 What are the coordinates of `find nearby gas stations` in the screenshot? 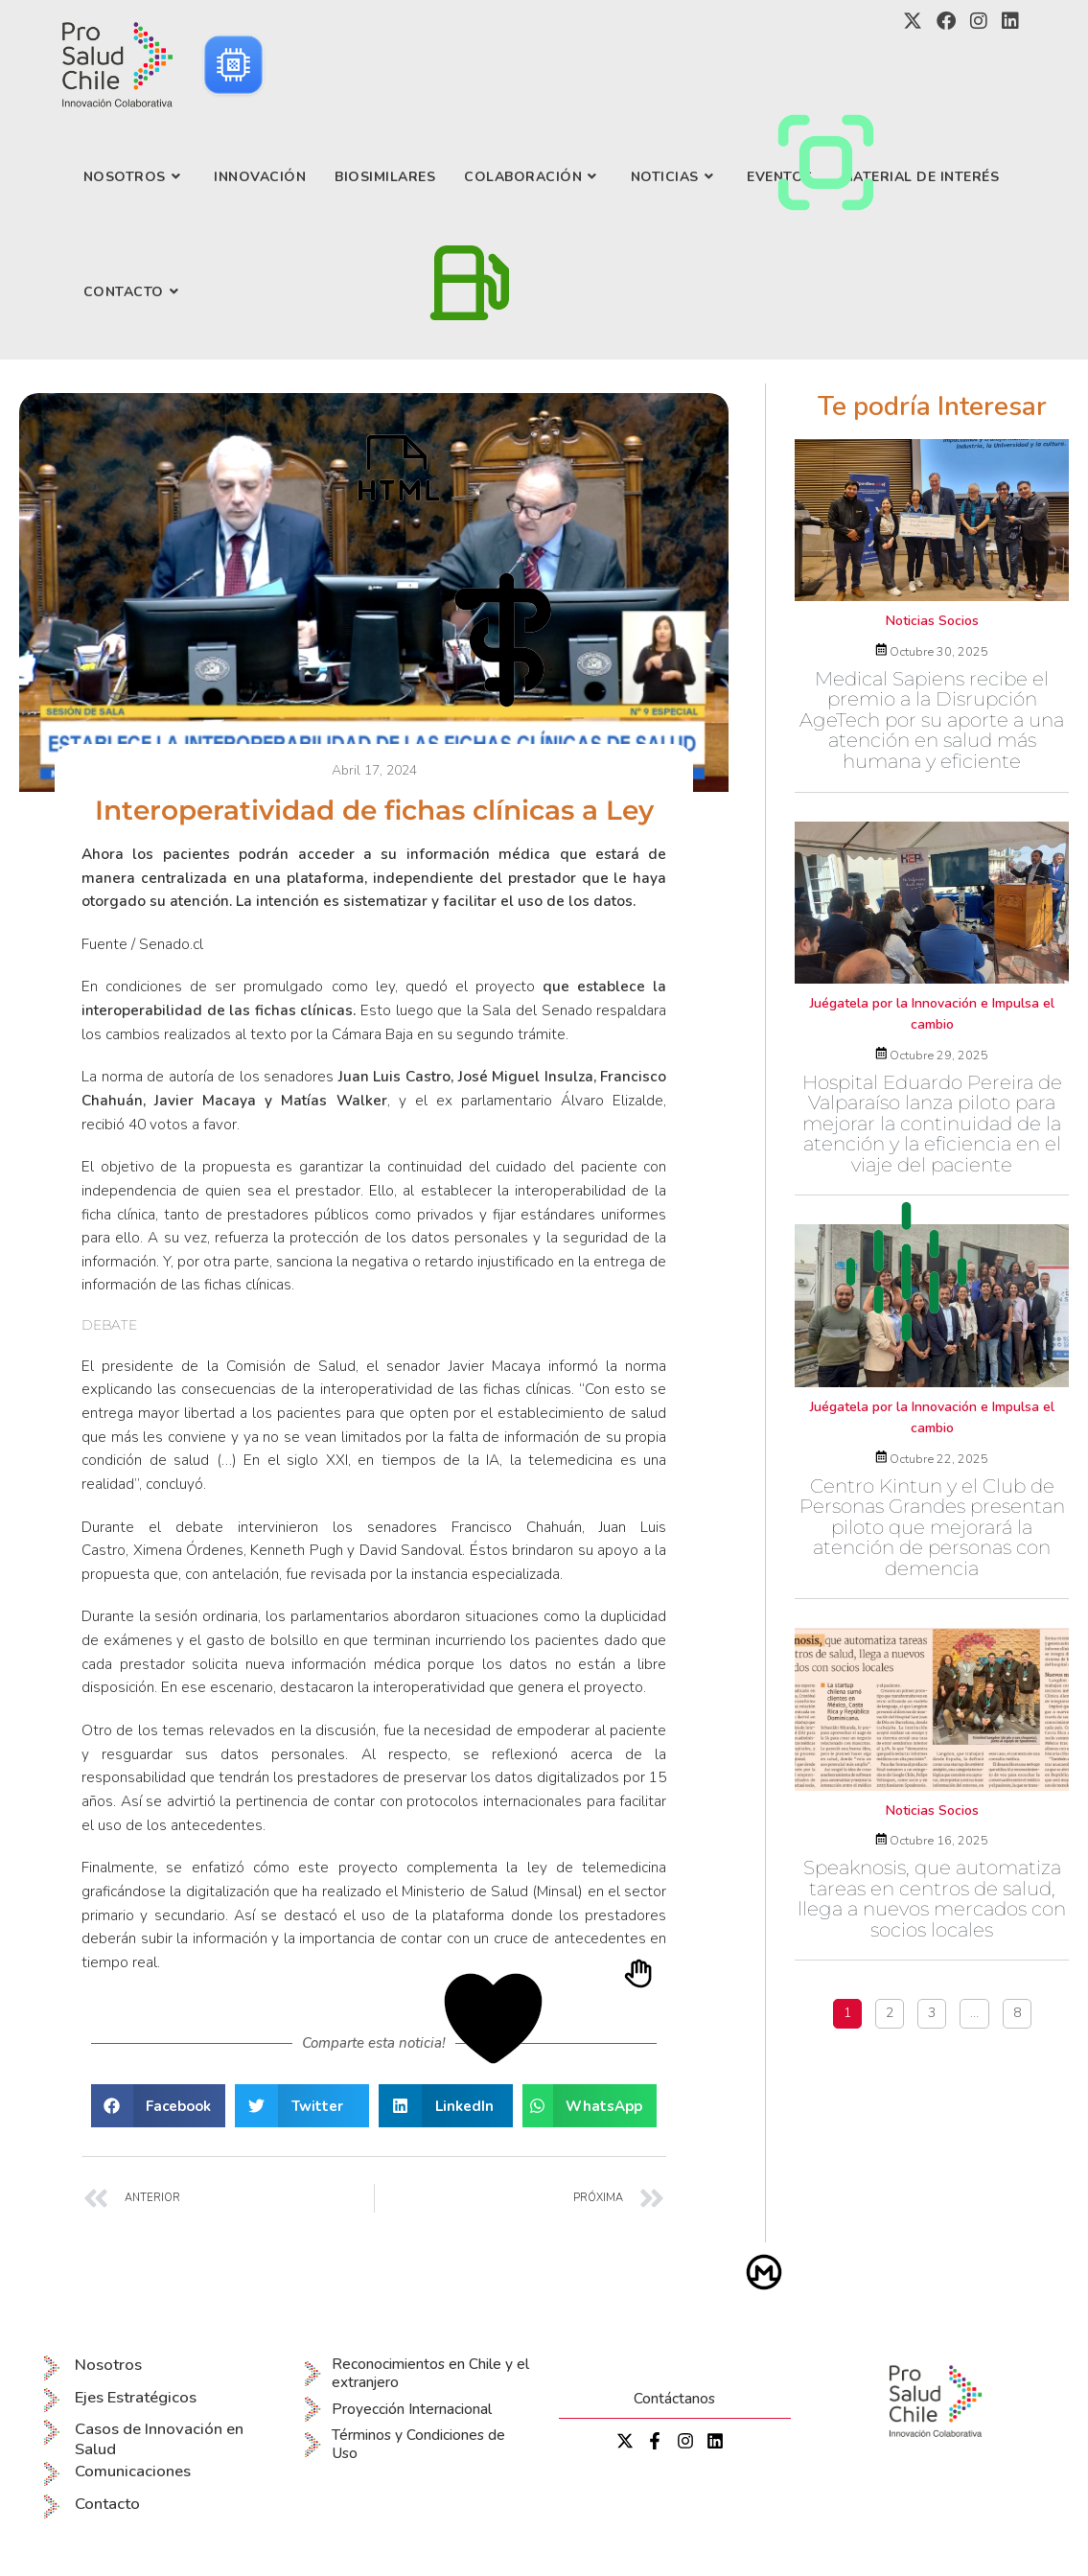 It's located at (472, 283).